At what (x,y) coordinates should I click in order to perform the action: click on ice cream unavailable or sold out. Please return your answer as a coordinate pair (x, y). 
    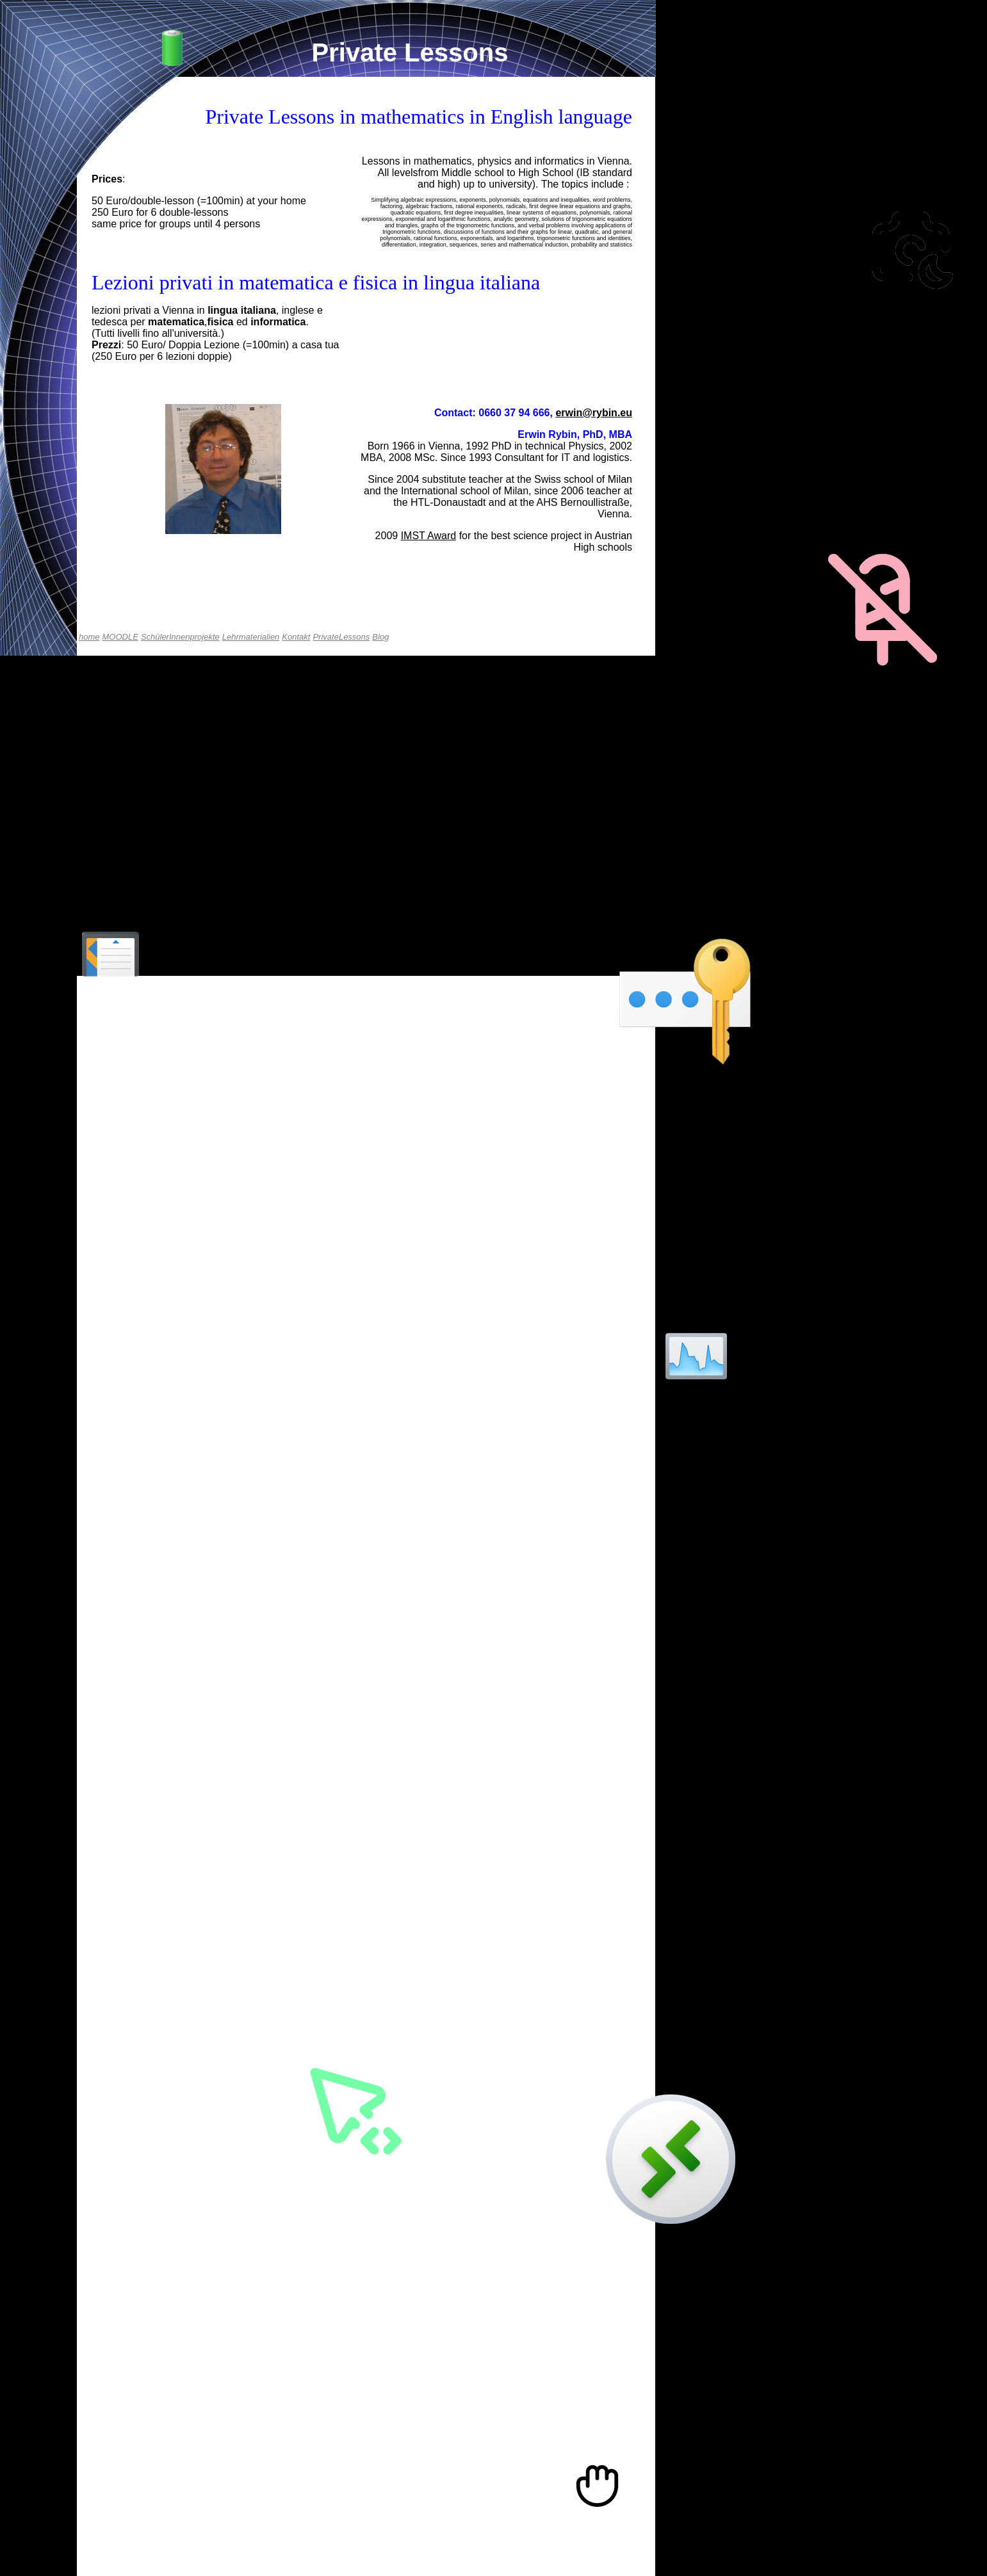
    Looking at the image, I should click on (883, 608).